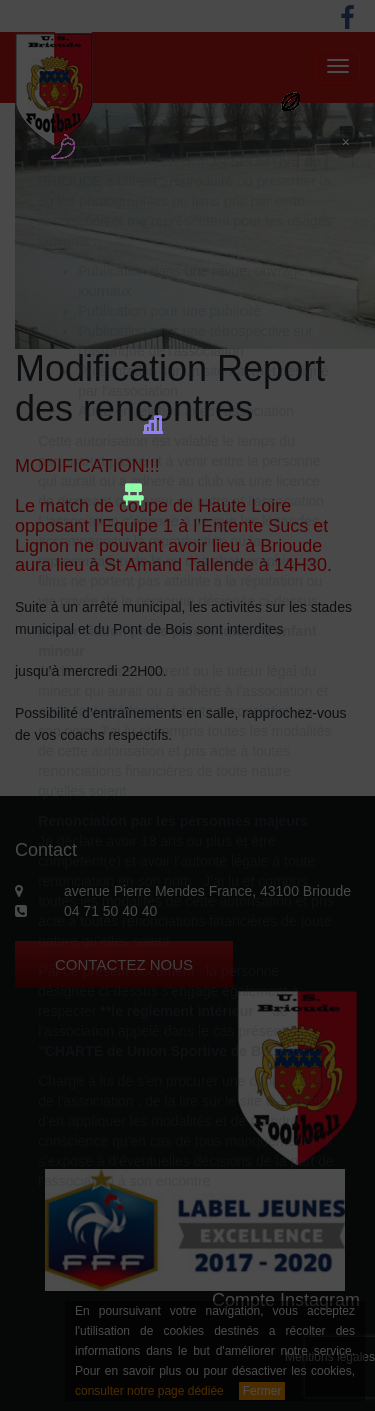 The height and width of the screenshot is (1411, 375). I want to click on view rugby sports content, so click(291, 102).